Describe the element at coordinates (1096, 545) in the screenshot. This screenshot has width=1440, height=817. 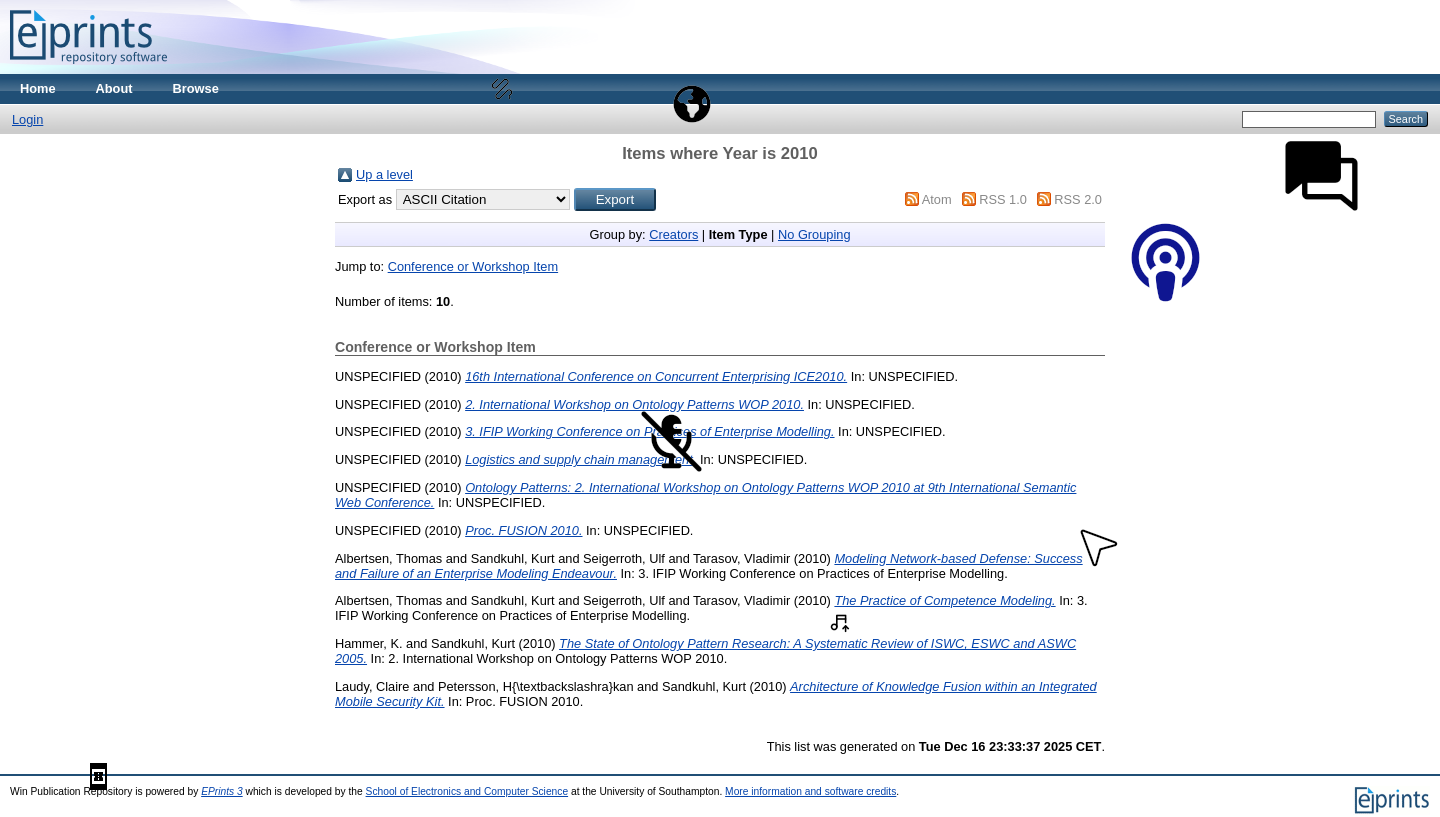
I see `tap to navigate to a destination` at that location.